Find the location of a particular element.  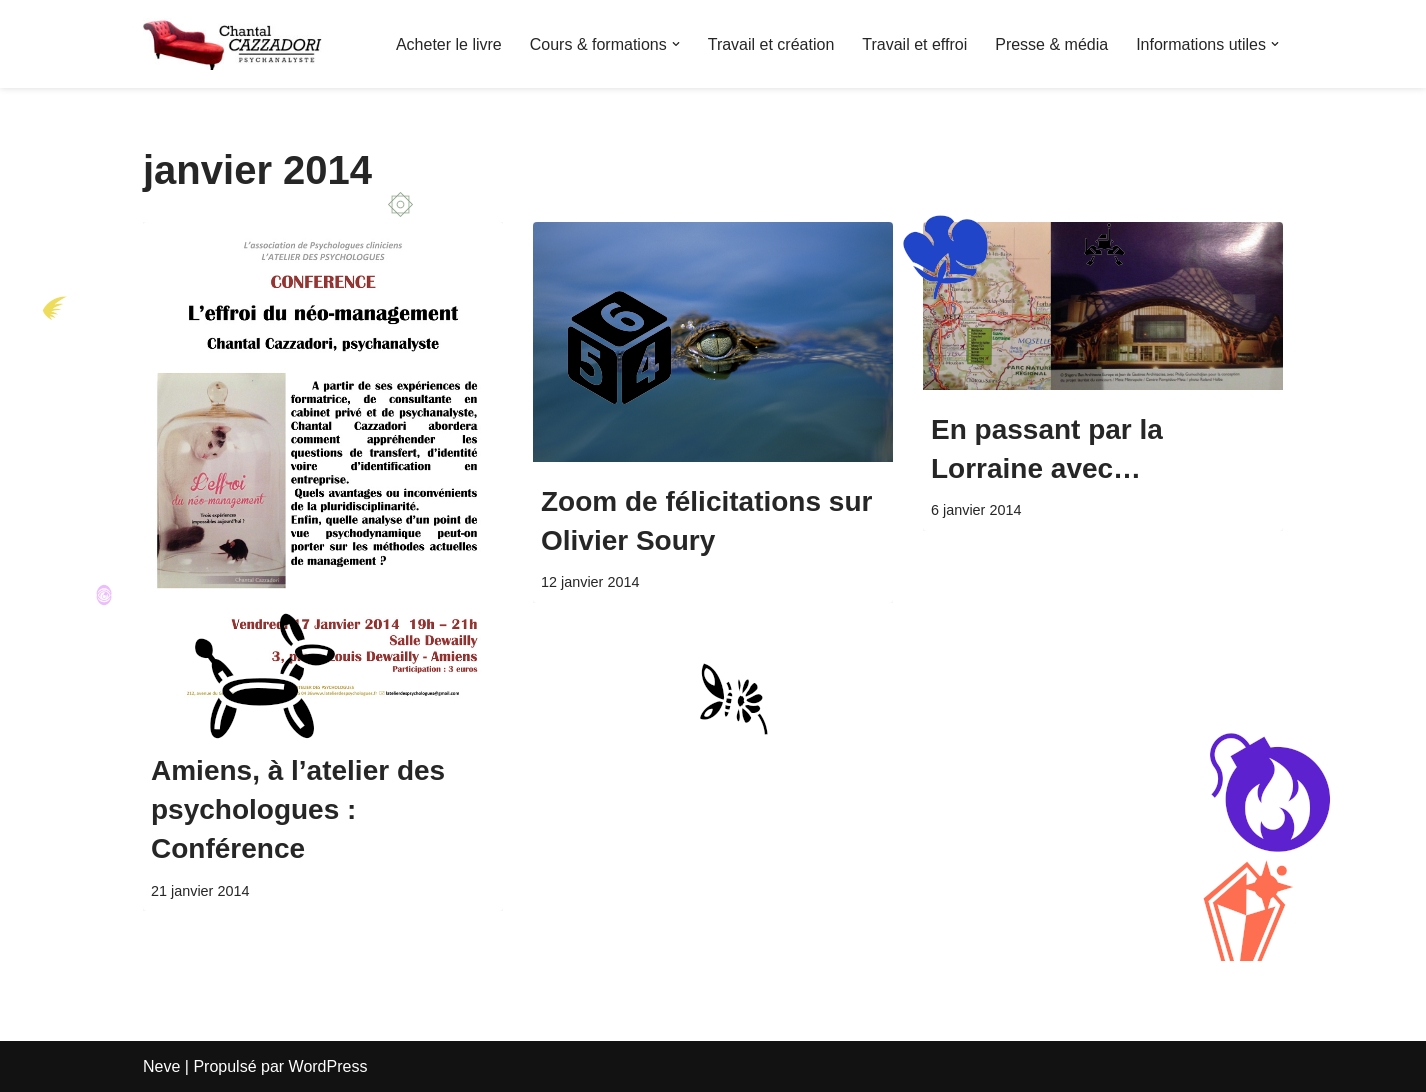

roll the dice or take a random action is located at coordinates (619, 348).